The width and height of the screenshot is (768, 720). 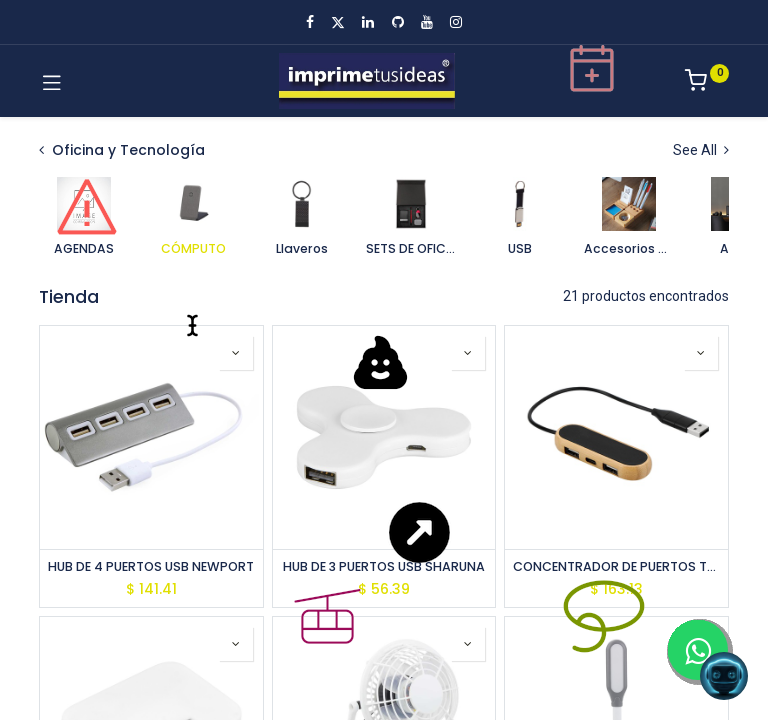 What do you see at coordinates (327, 617) in the screenshot?
I see `access cable car or gondola transit options` at bounding box center [327, 617].